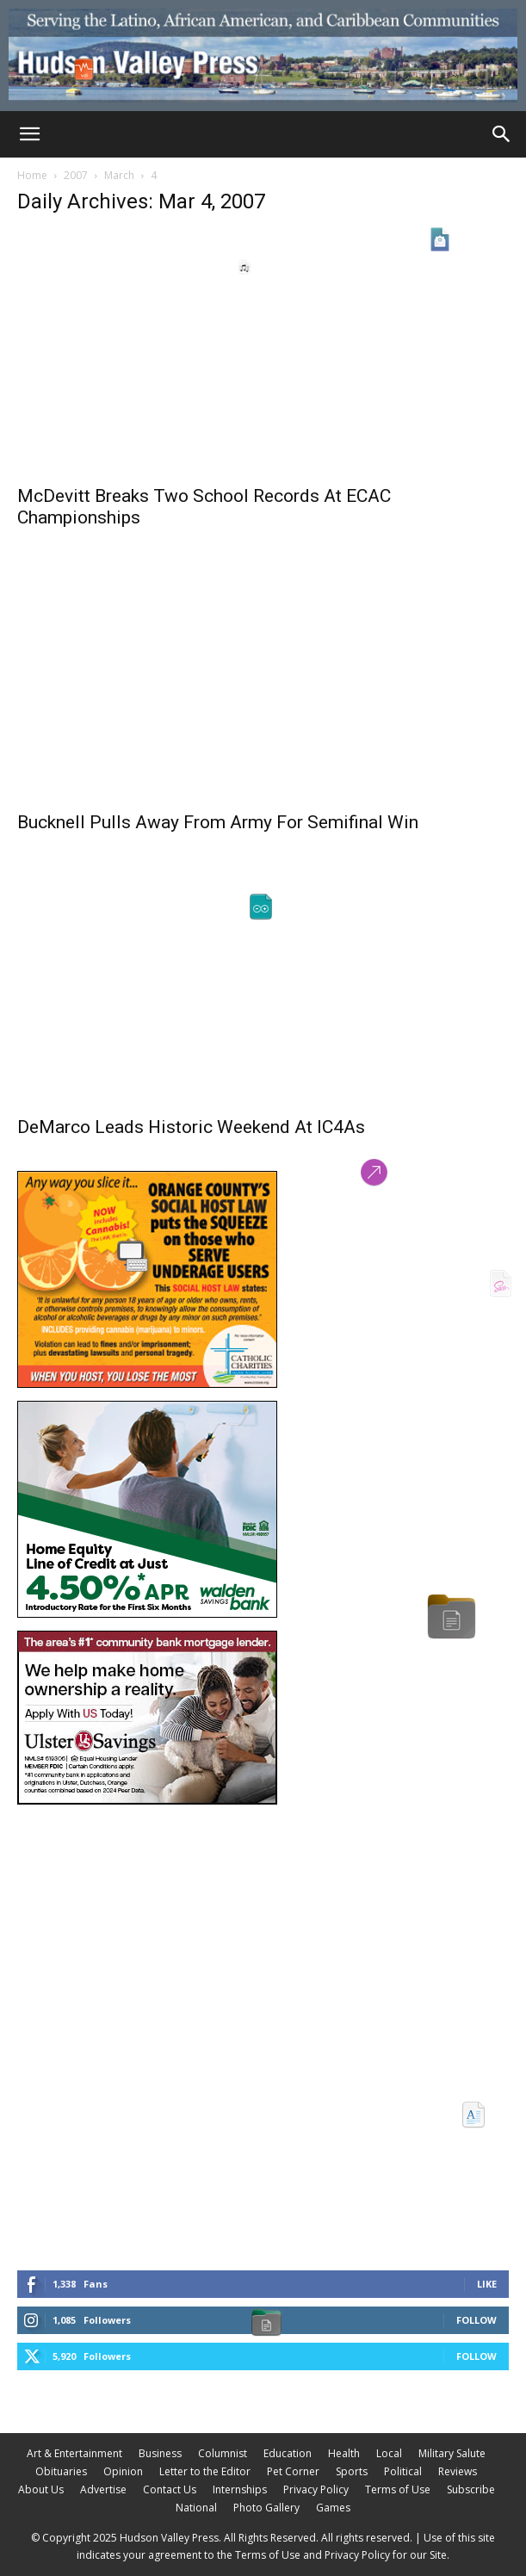 This screenshot has width=526, height=2576. I want to click on indicates a sass stylesheet file, so click(500, 1283).